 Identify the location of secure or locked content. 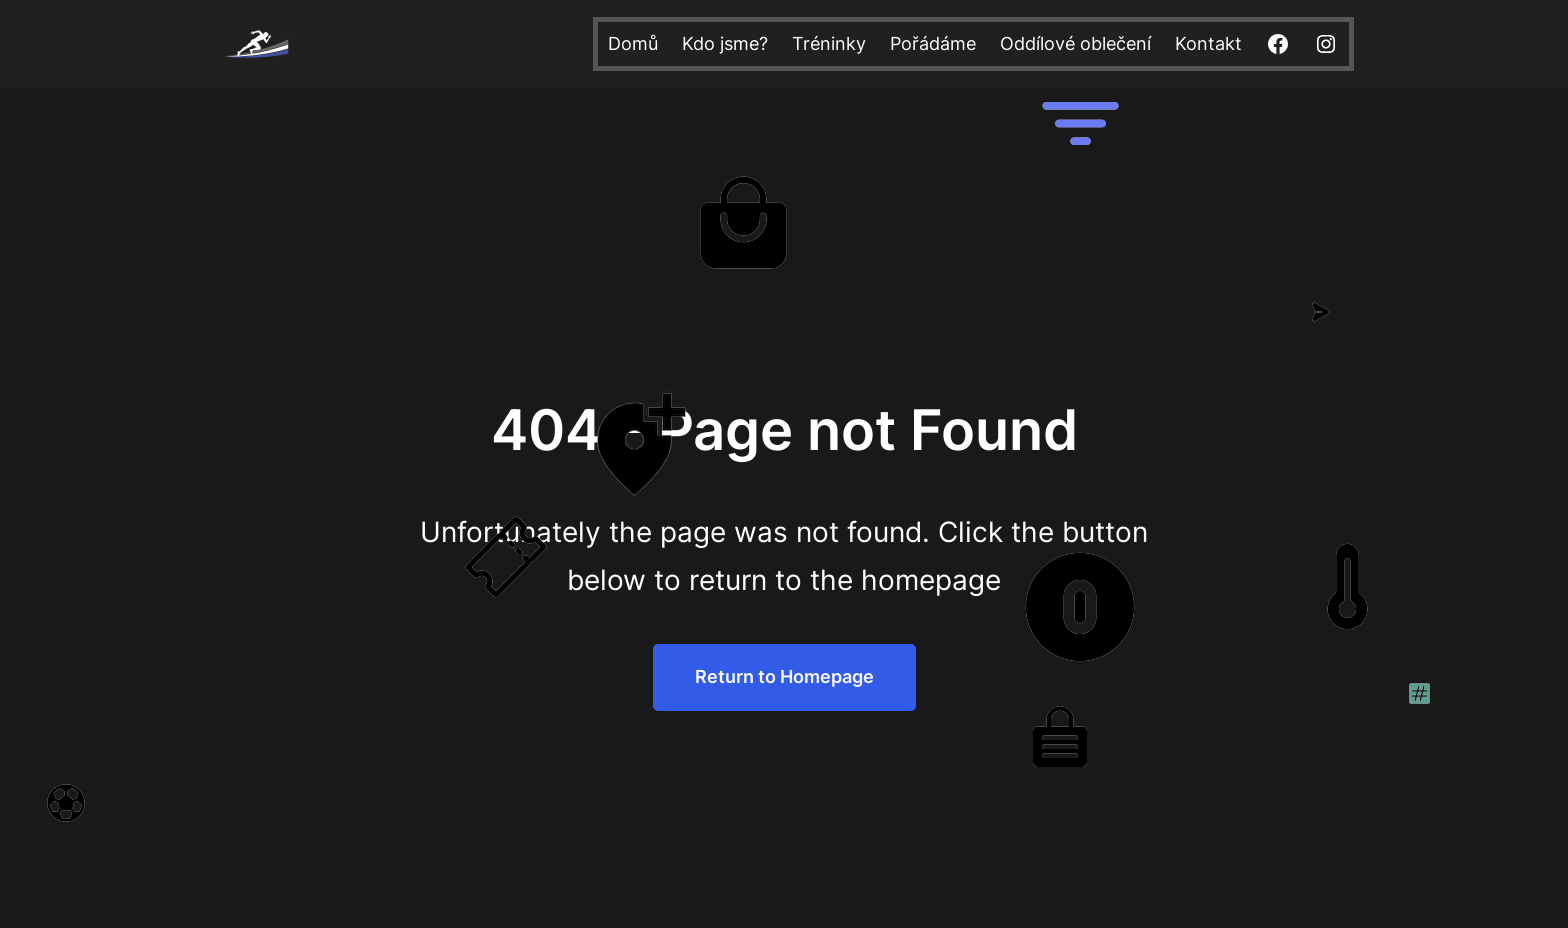
(1060, 740).